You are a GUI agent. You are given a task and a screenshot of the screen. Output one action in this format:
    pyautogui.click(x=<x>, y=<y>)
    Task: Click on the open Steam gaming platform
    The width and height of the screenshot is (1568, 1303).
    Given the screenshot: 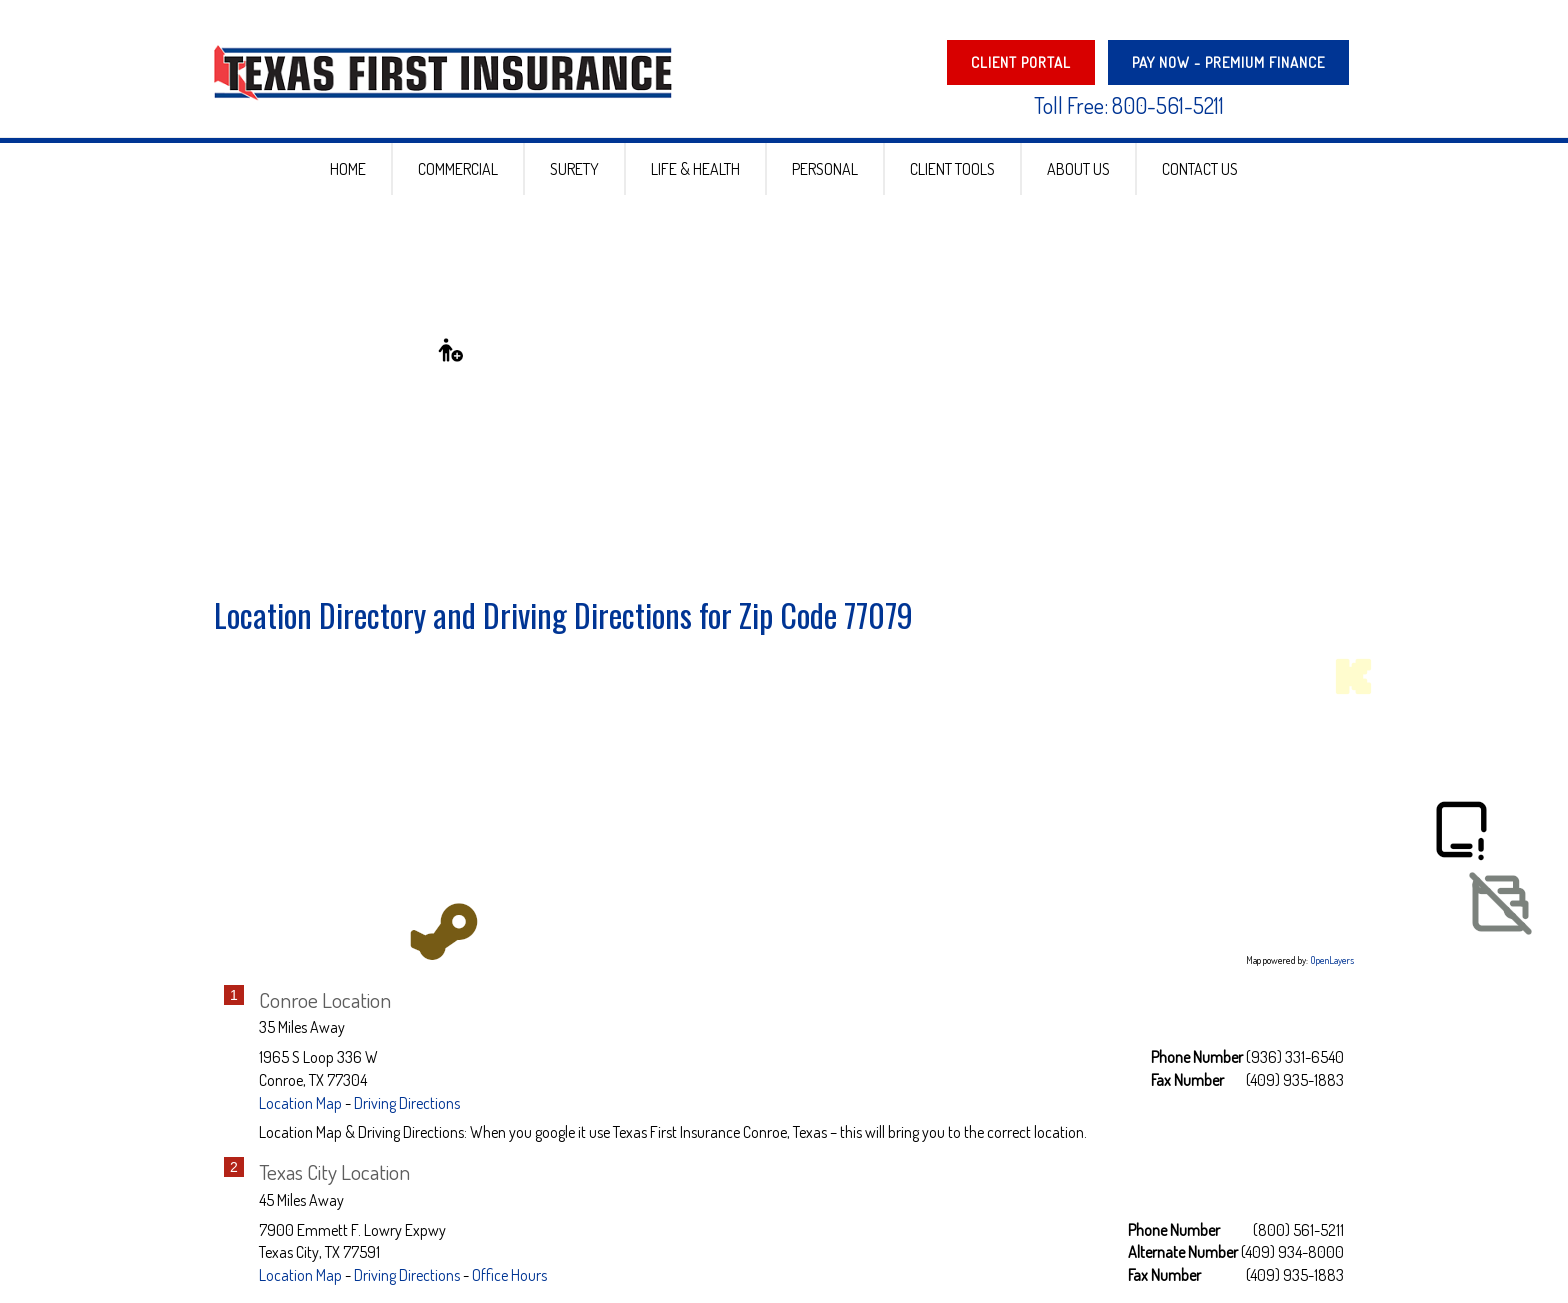 What is the action you would take?
    pyautogui.click(x=444, y=930)
    